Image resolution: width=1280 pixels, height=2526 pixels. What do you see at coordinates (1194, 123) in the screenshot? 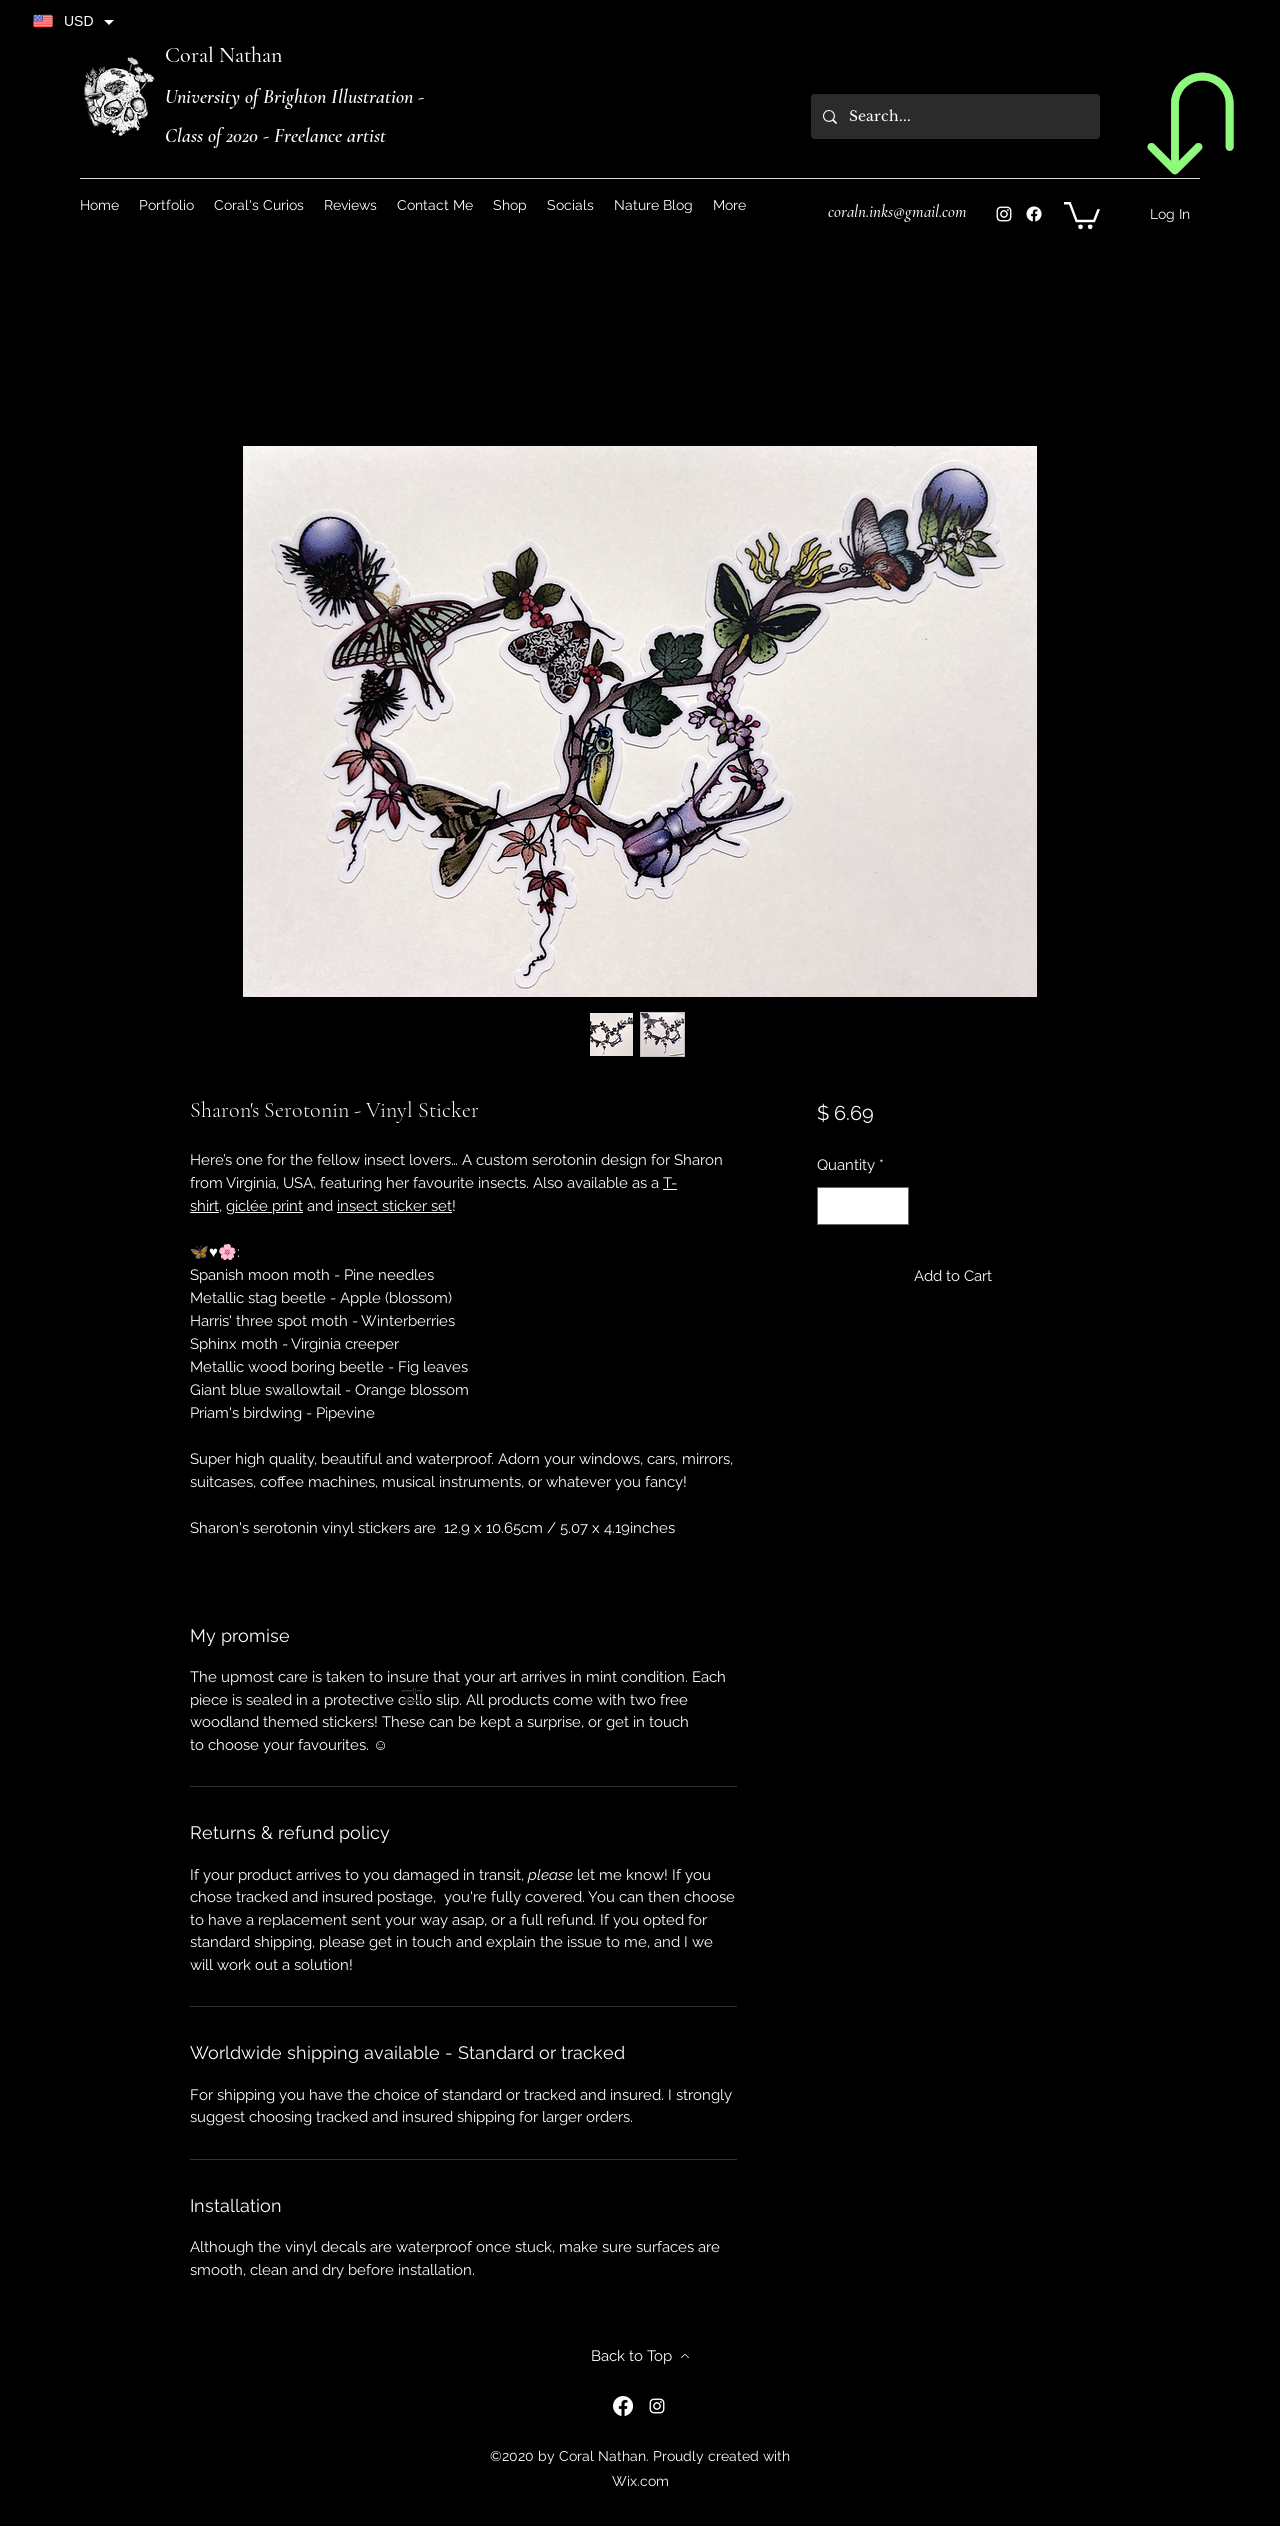
I see `undo or go back to previous state` at bounding box center [1194, 123].